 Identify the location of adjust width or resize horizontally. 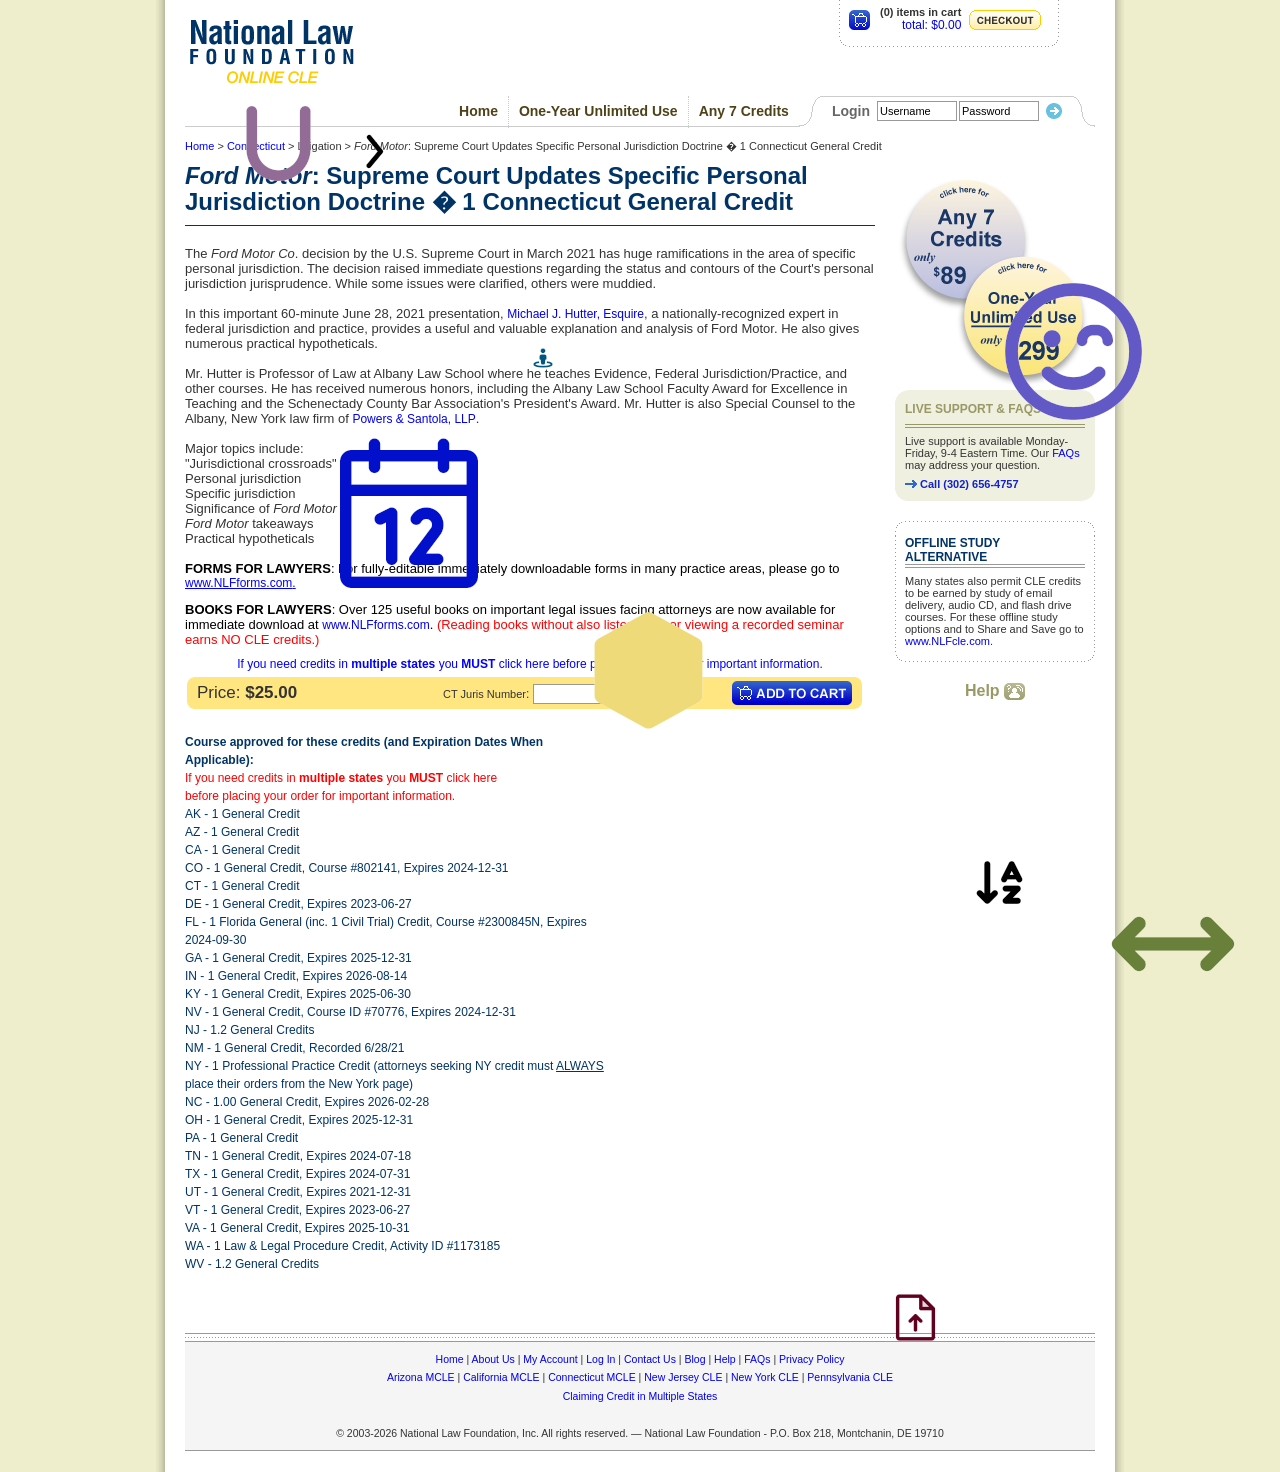
(1173, 944).